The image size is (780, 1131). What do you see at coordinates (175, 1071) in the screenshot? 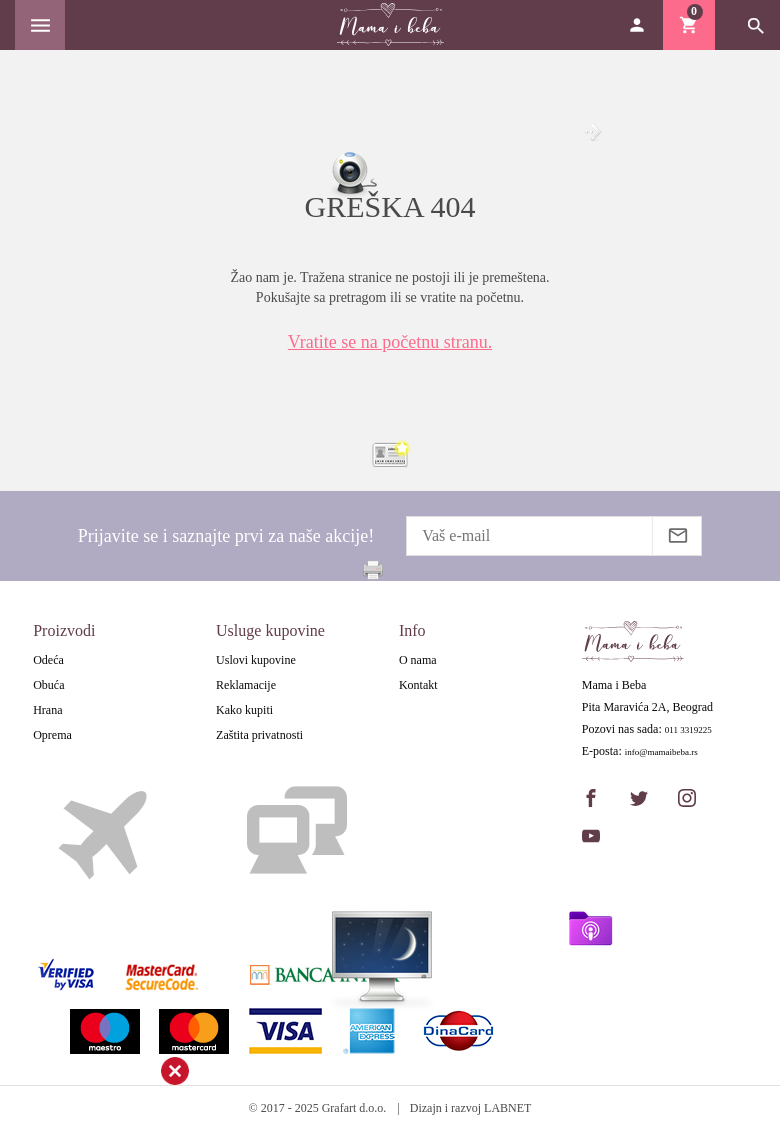
I see `close the current window` at bounding box center [175, 1071].